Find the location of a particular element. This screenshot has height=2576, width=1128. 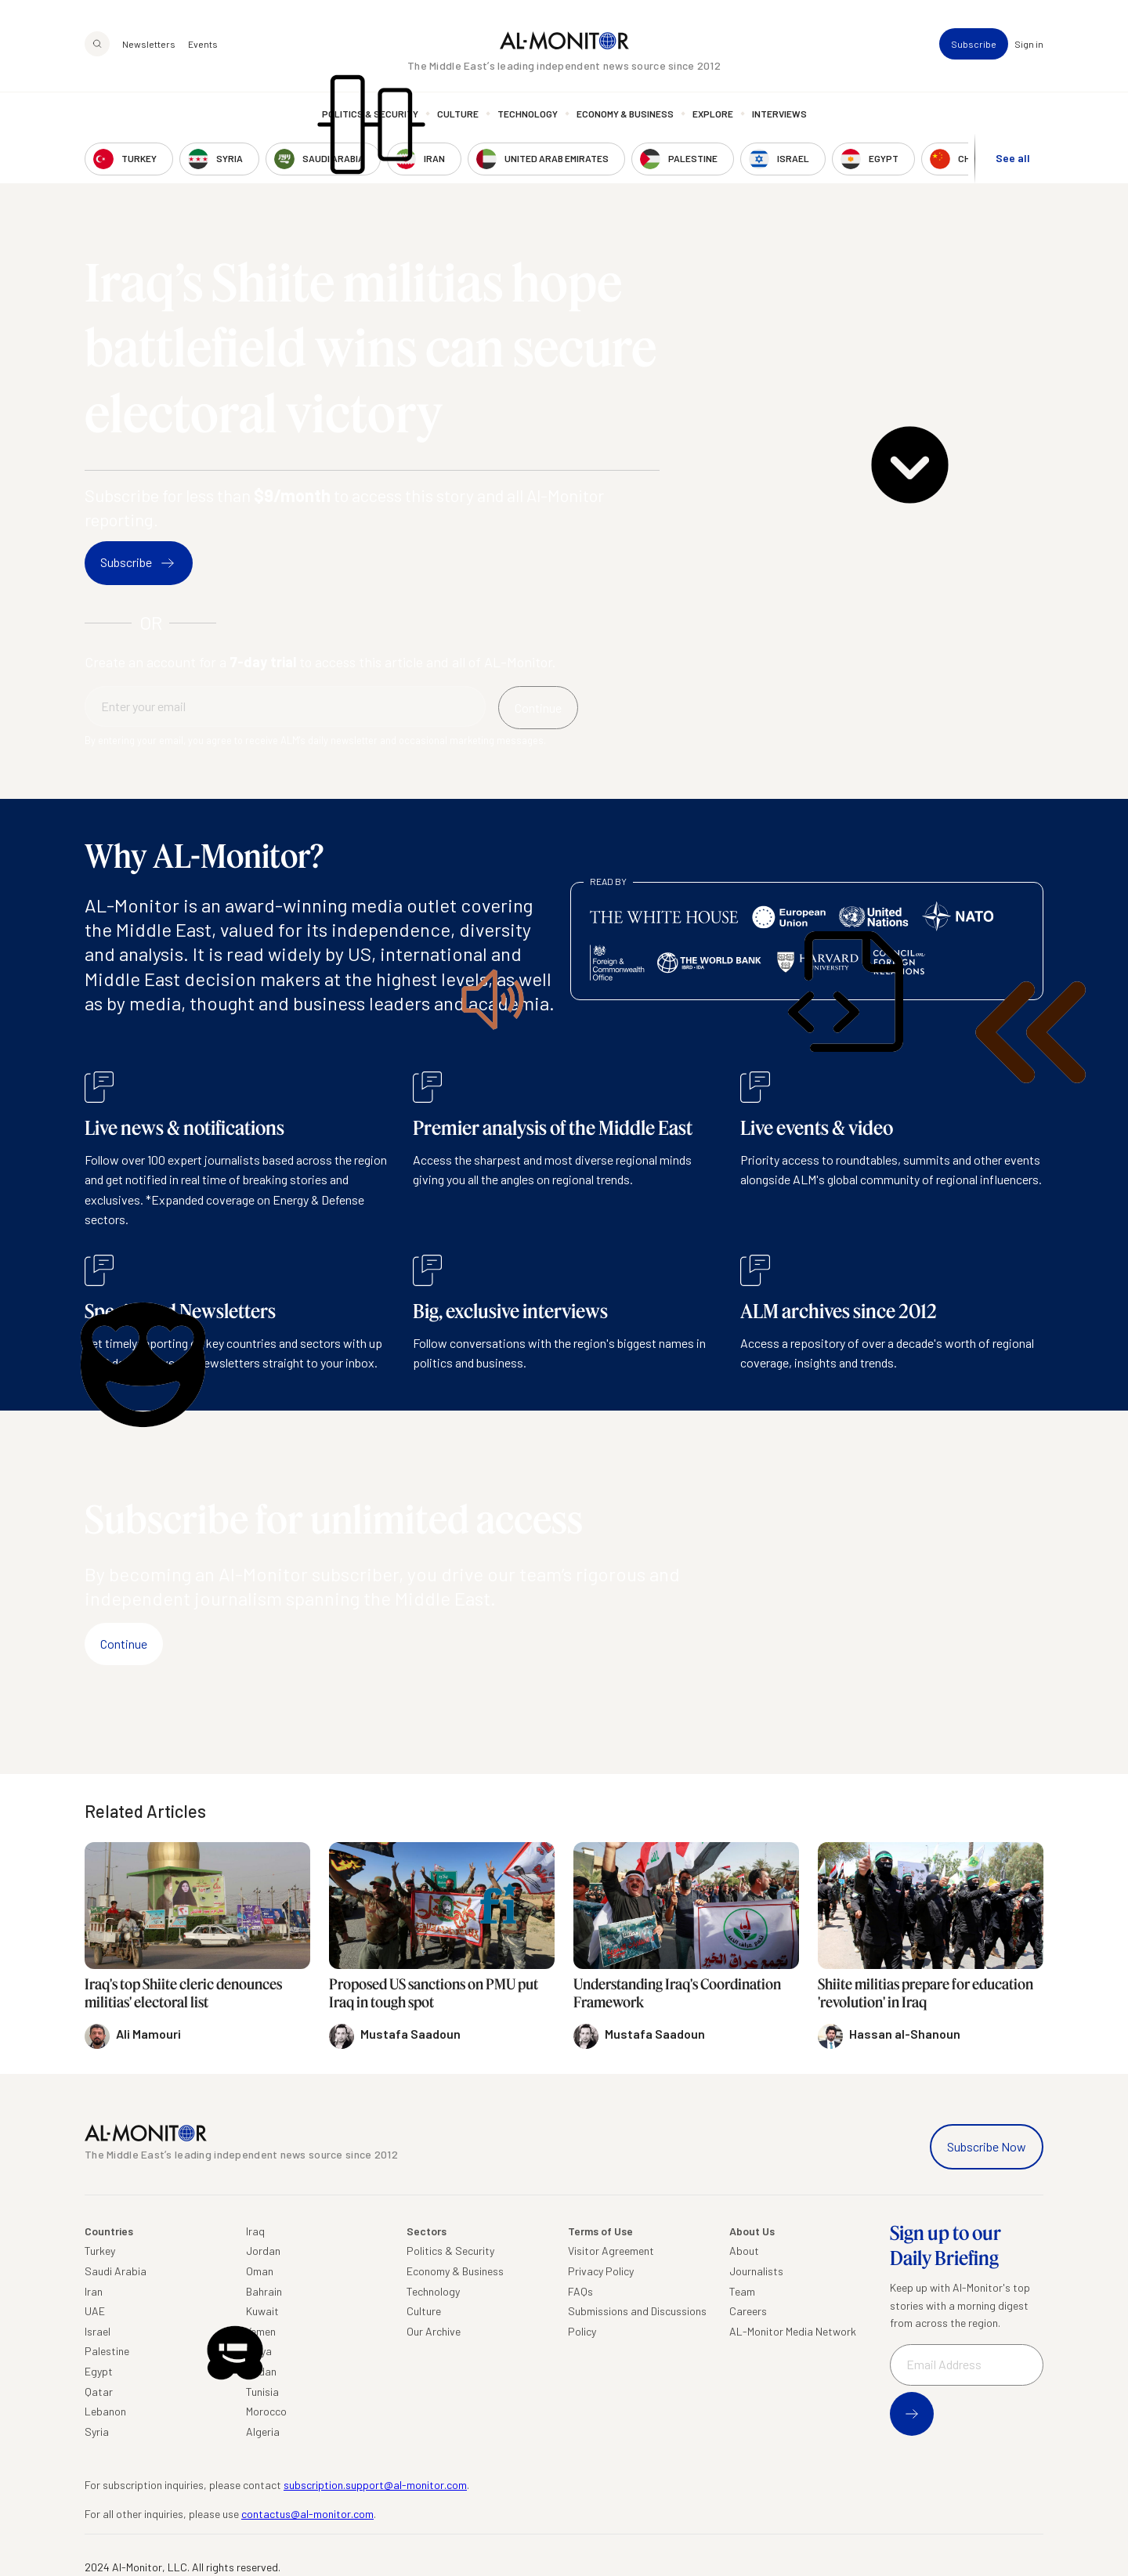

view source code file is located at coordinates (854, 992).